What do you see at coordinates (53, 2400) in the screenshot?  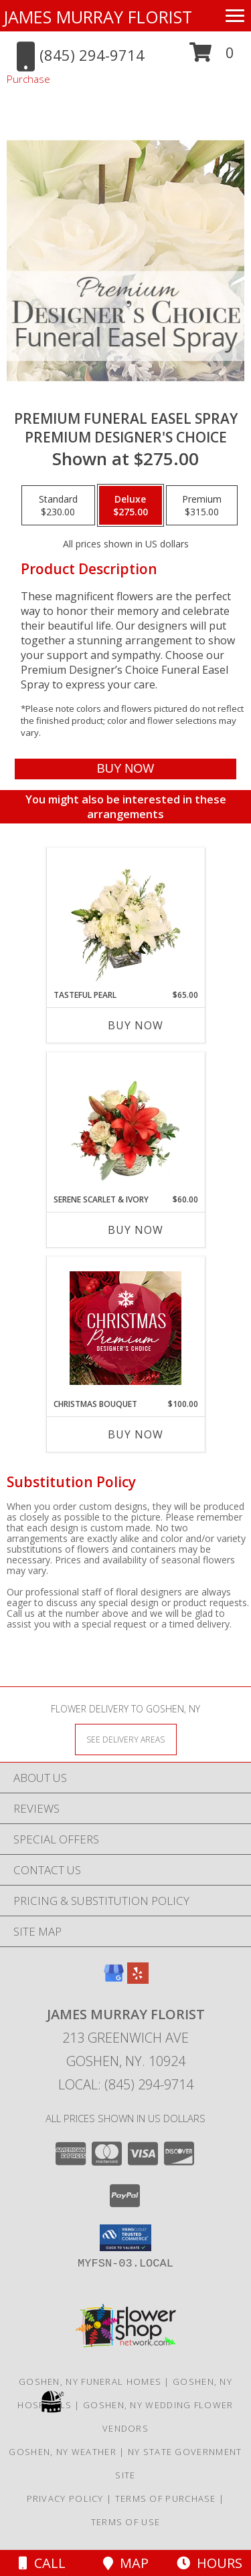 I see `access astronomy or stargazing features` at bounding box center [53, 2400].